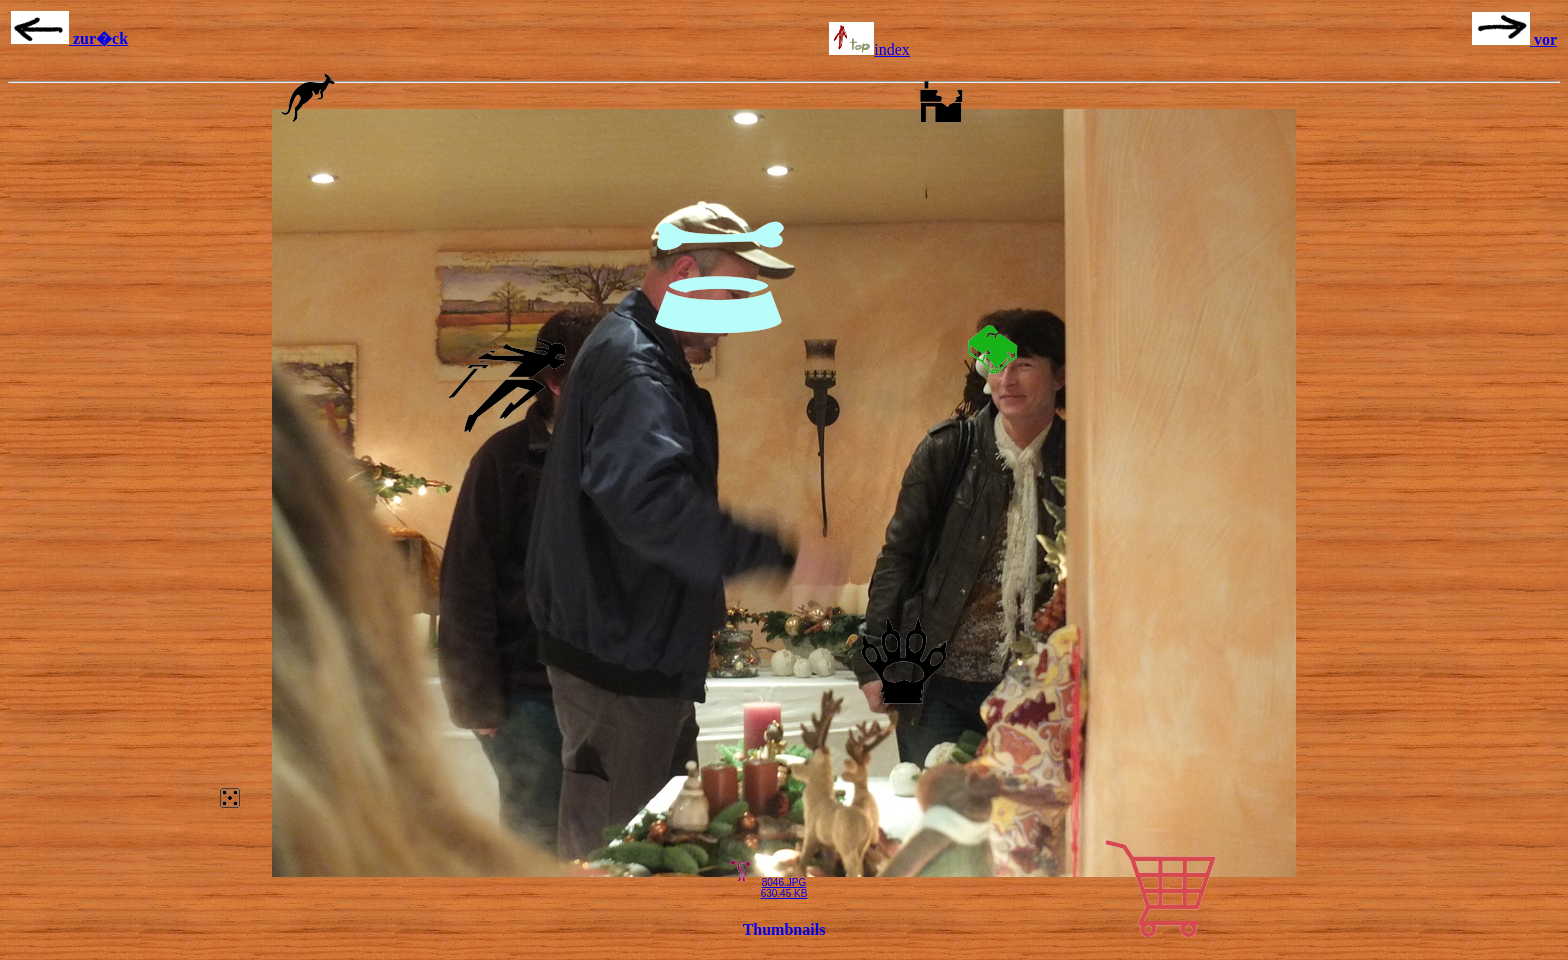  Describe the element at coordinates (718, 271) in the screenshot. I see `access pet feeding schedule` at that location.